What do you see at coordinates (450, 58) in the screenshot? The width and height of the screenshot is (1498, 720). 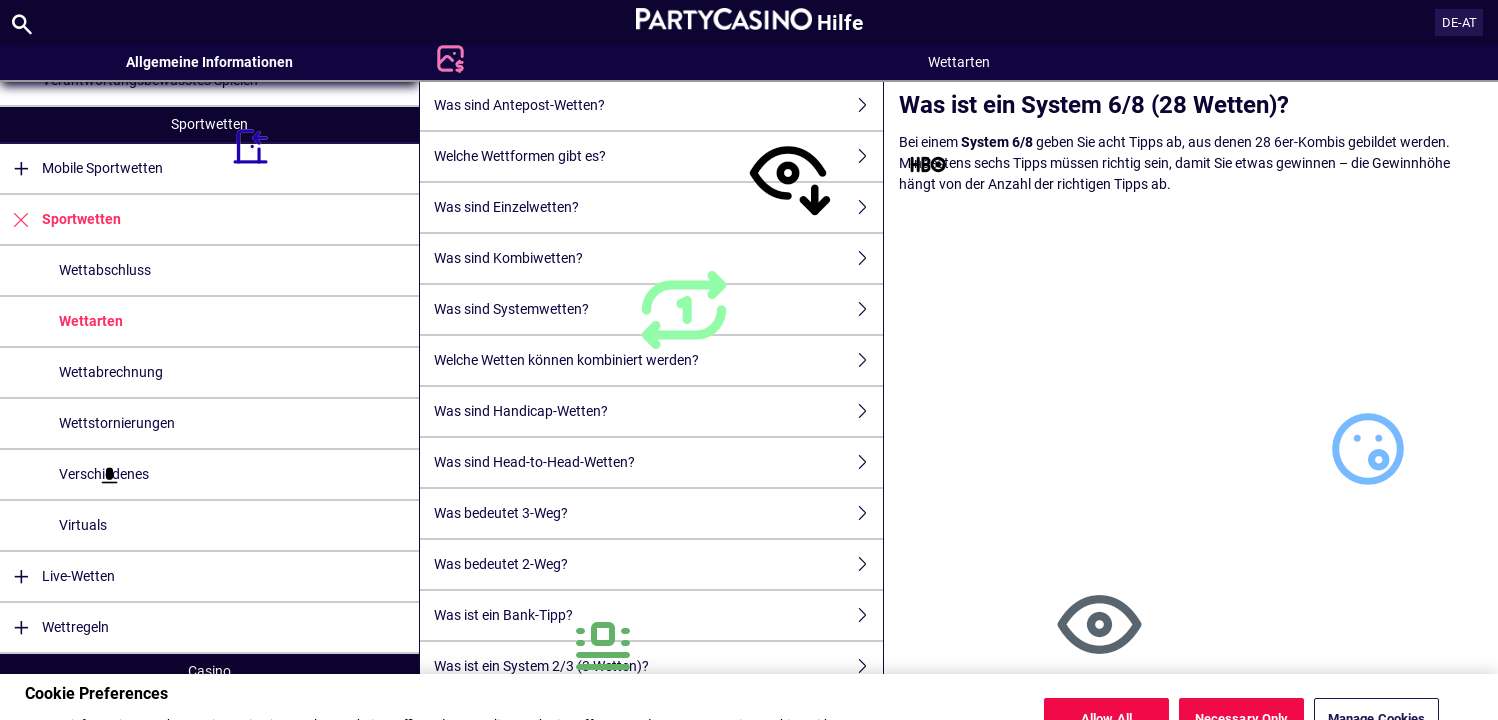 I see `view paid or premium photos` at bounding box center [450, 58].